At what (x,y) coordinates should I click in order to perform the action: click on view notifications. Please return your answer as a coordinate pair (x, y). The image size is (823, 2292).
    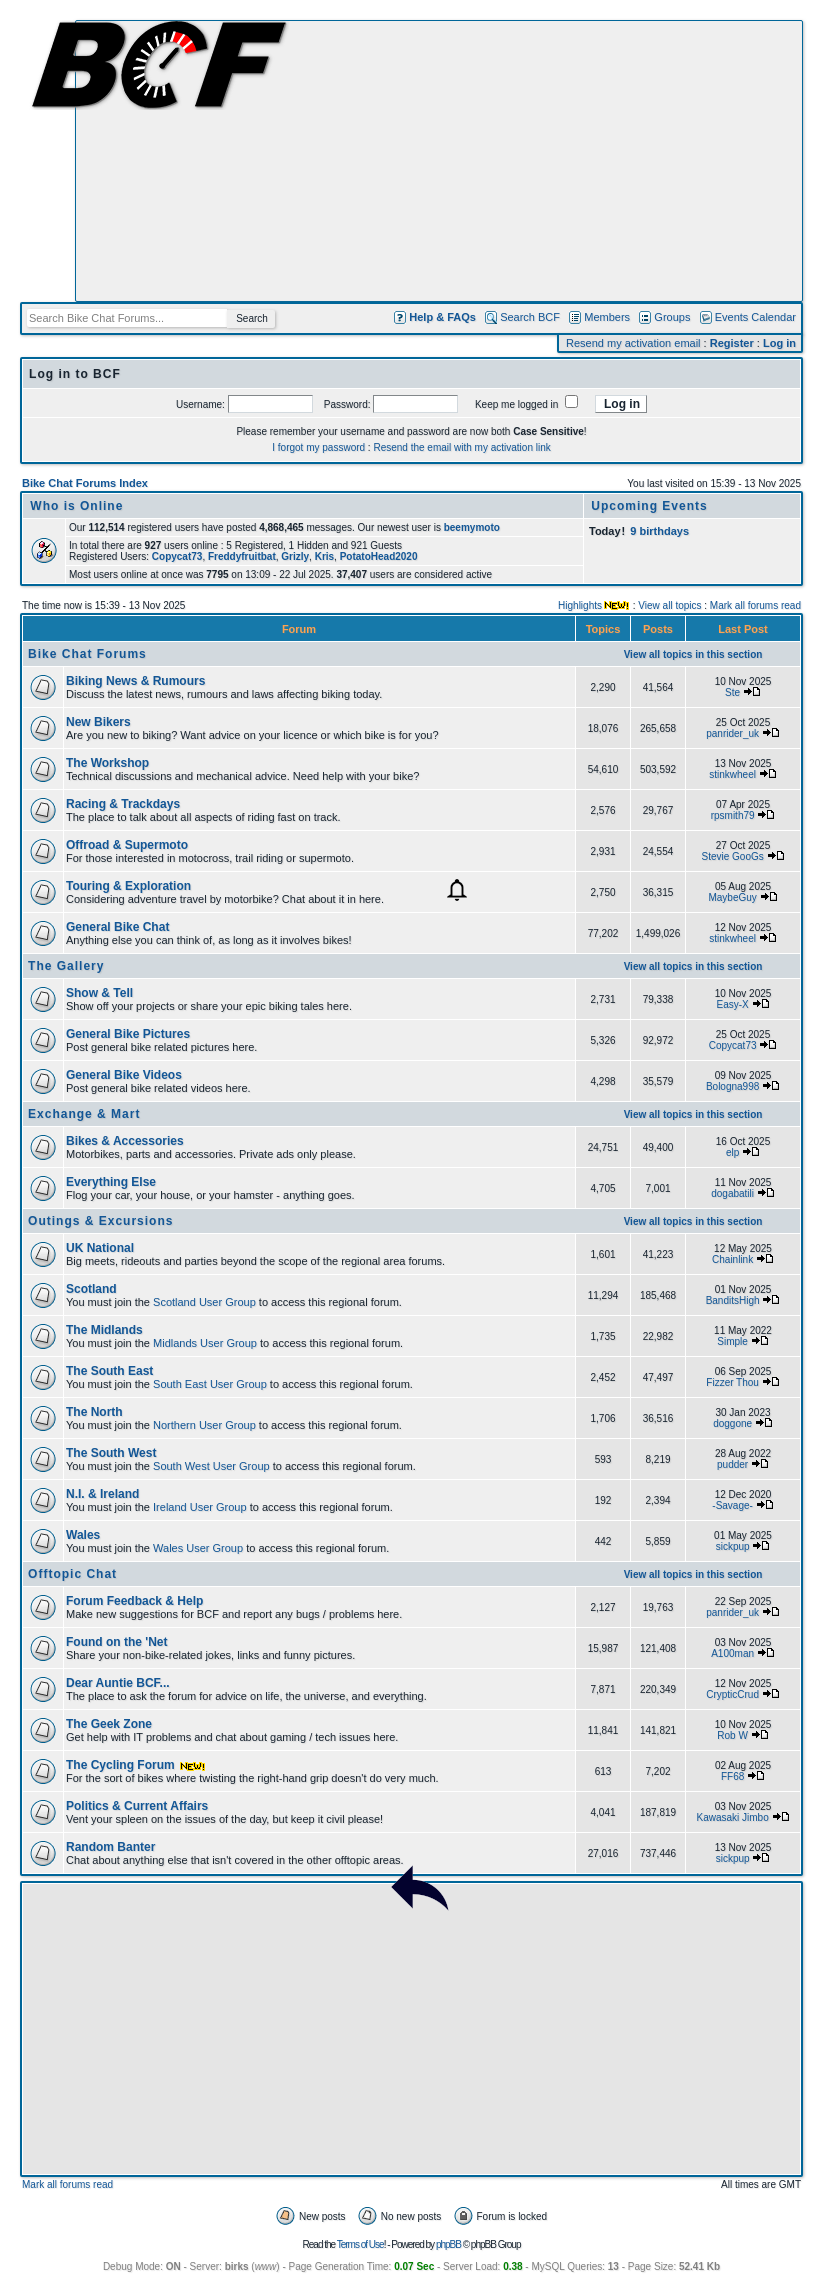
    Looking at the image, I should click on (457, 890).